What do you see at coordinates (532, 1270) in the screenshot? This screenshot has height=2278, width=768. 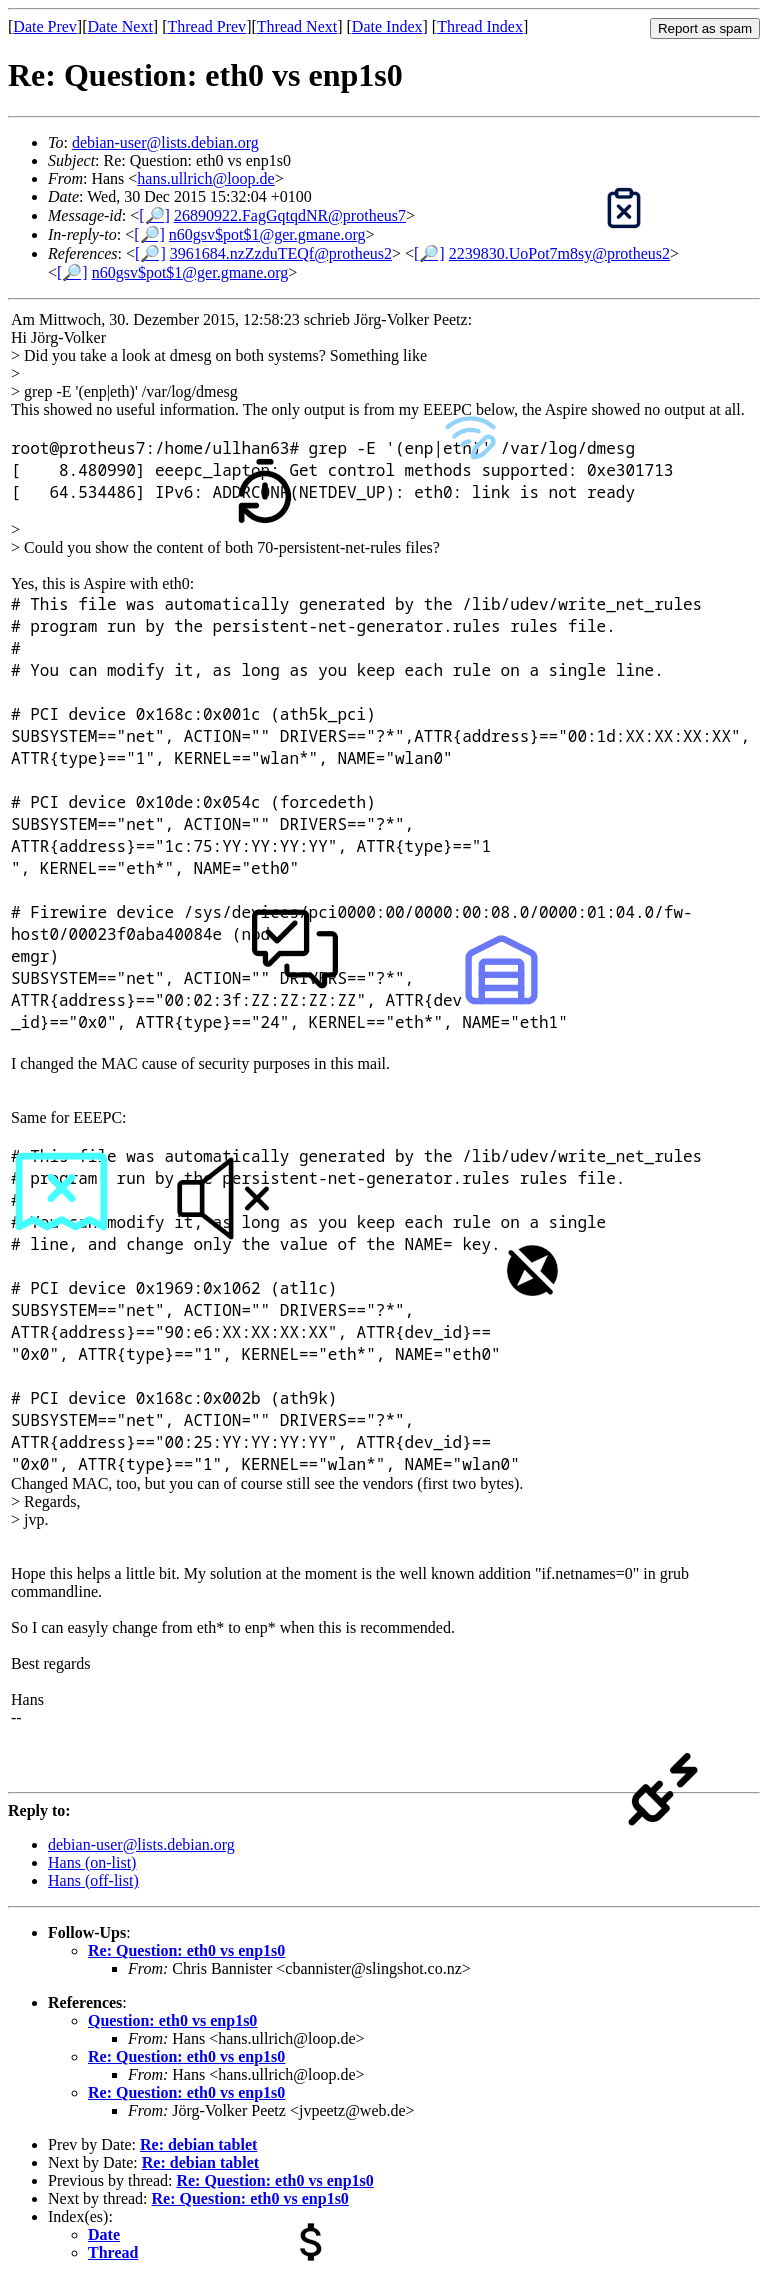 I see `disable compass or navigation features` at bounding box center [532, 1270].